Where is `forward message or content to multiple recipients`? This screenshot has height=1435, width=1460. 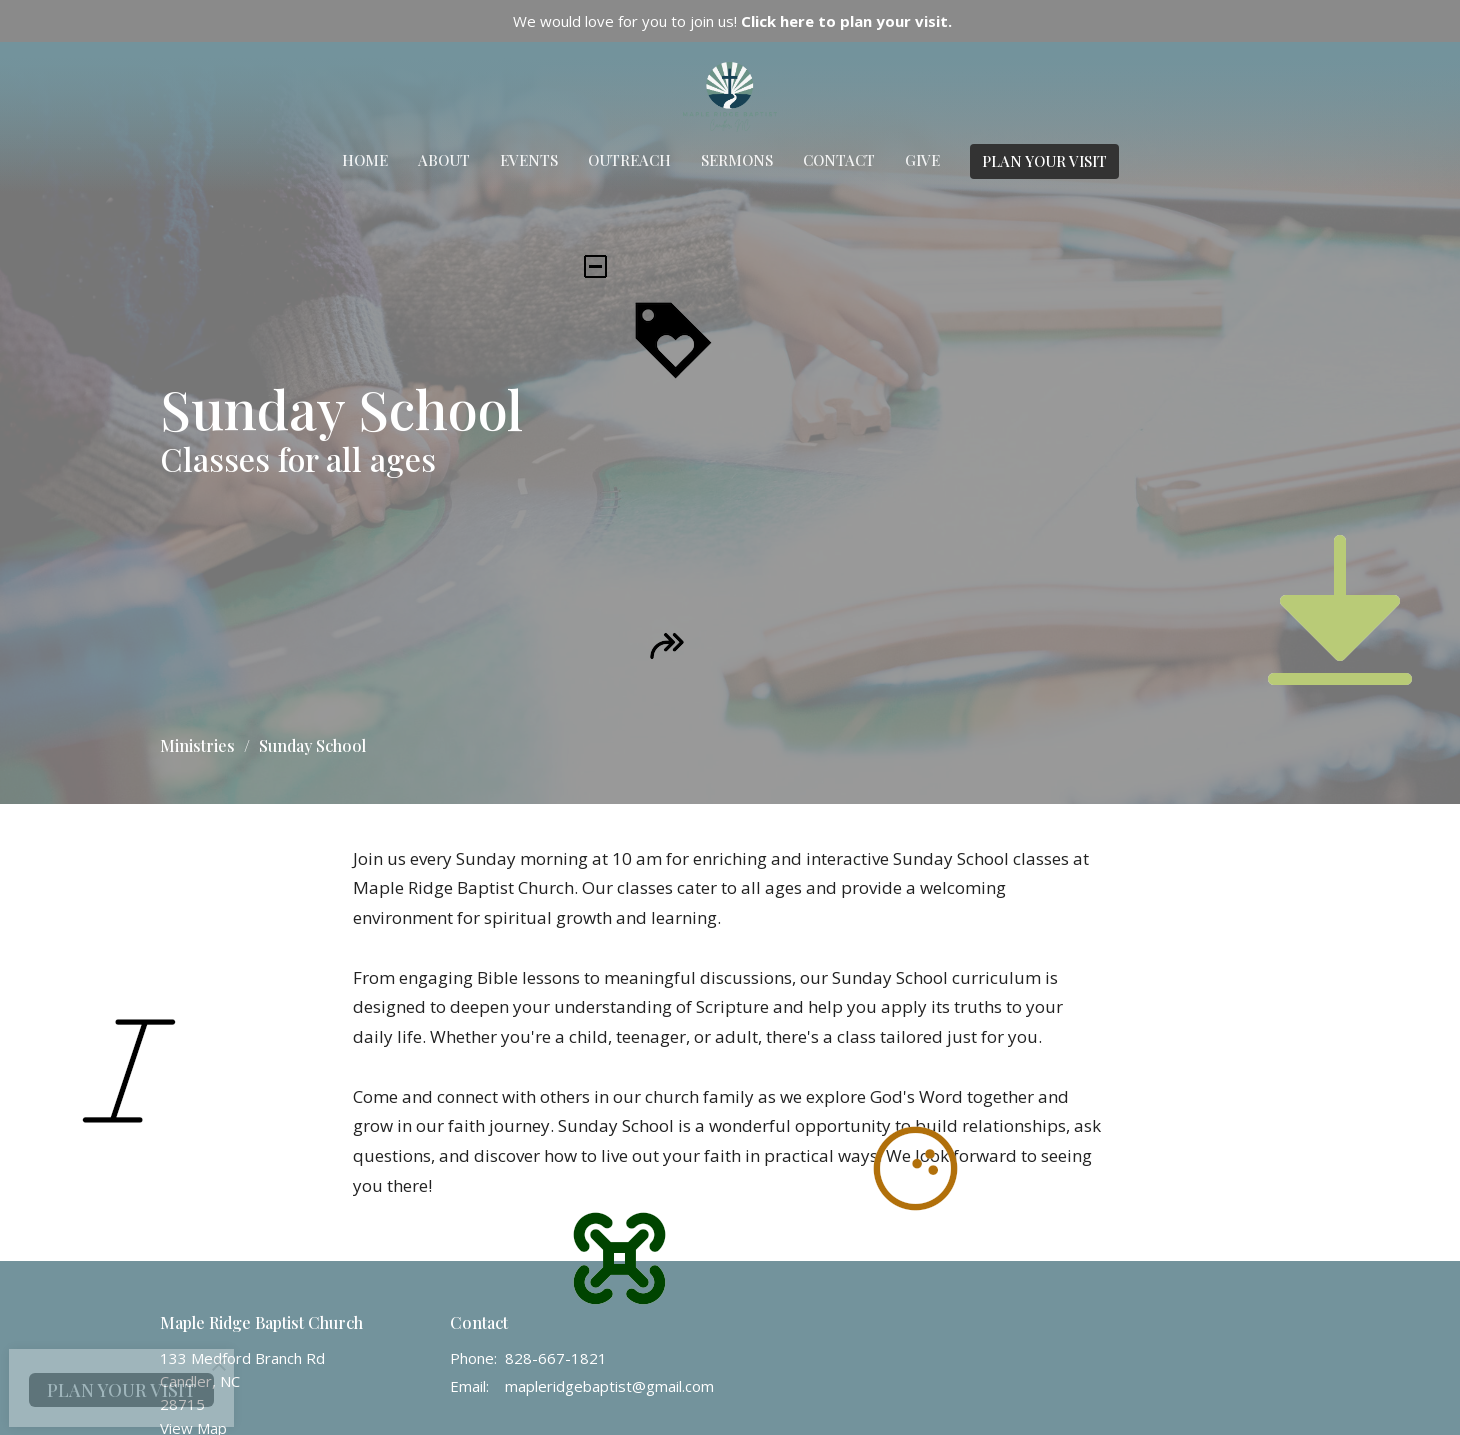
forward message or content to multiple recipients is located at coordinates (667, 646).